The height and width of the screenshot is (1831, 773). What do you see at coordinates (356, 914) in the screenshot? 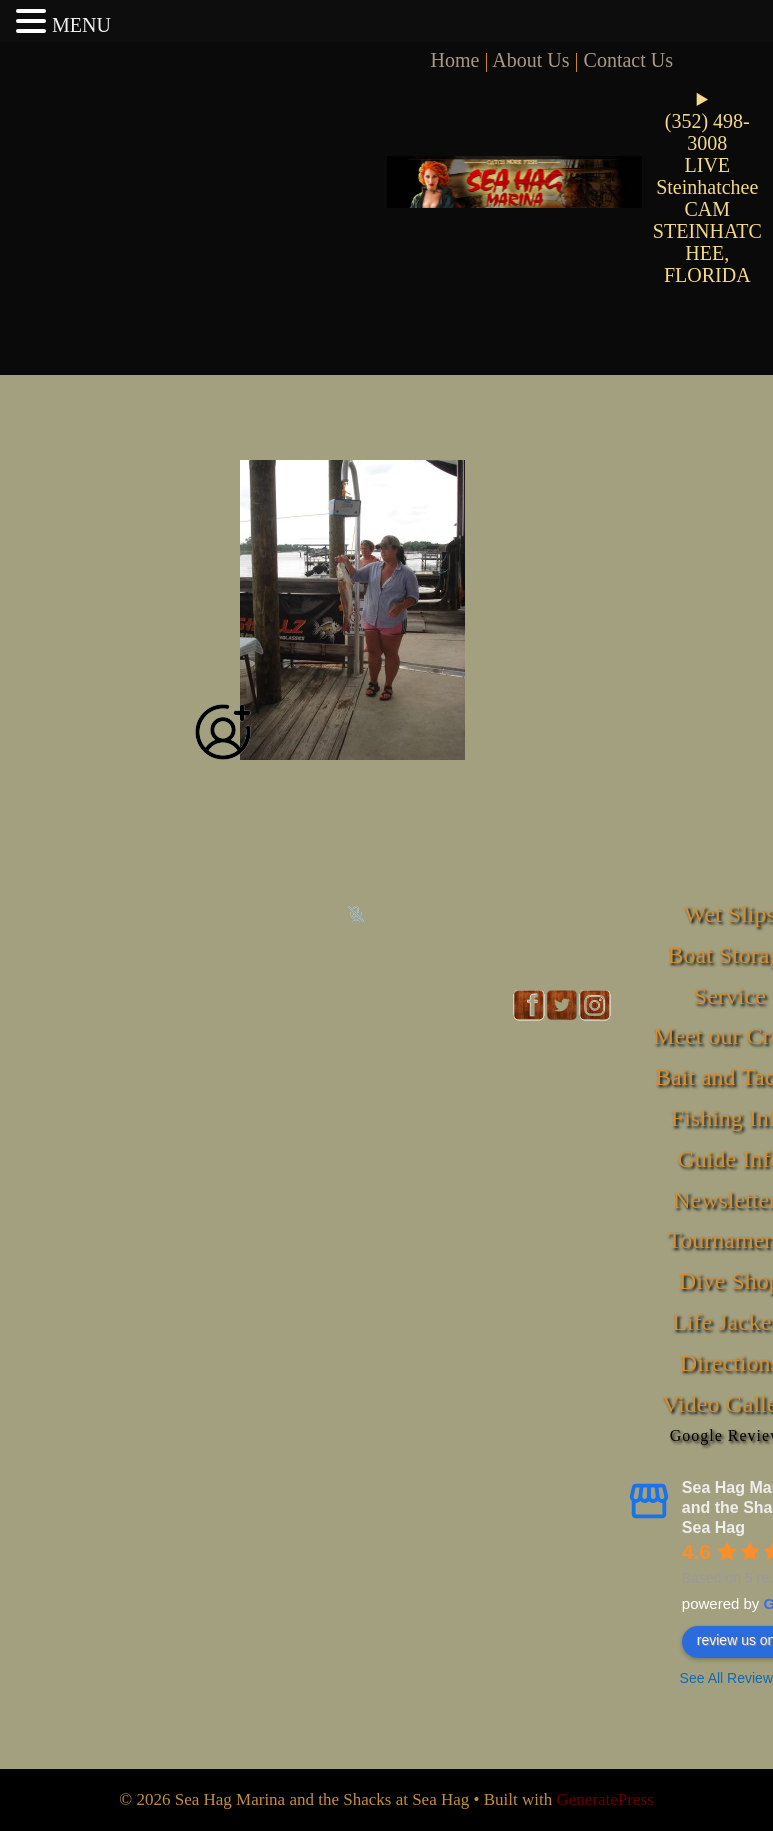
I see `mute your microphone` at bounding box center [356, 914].